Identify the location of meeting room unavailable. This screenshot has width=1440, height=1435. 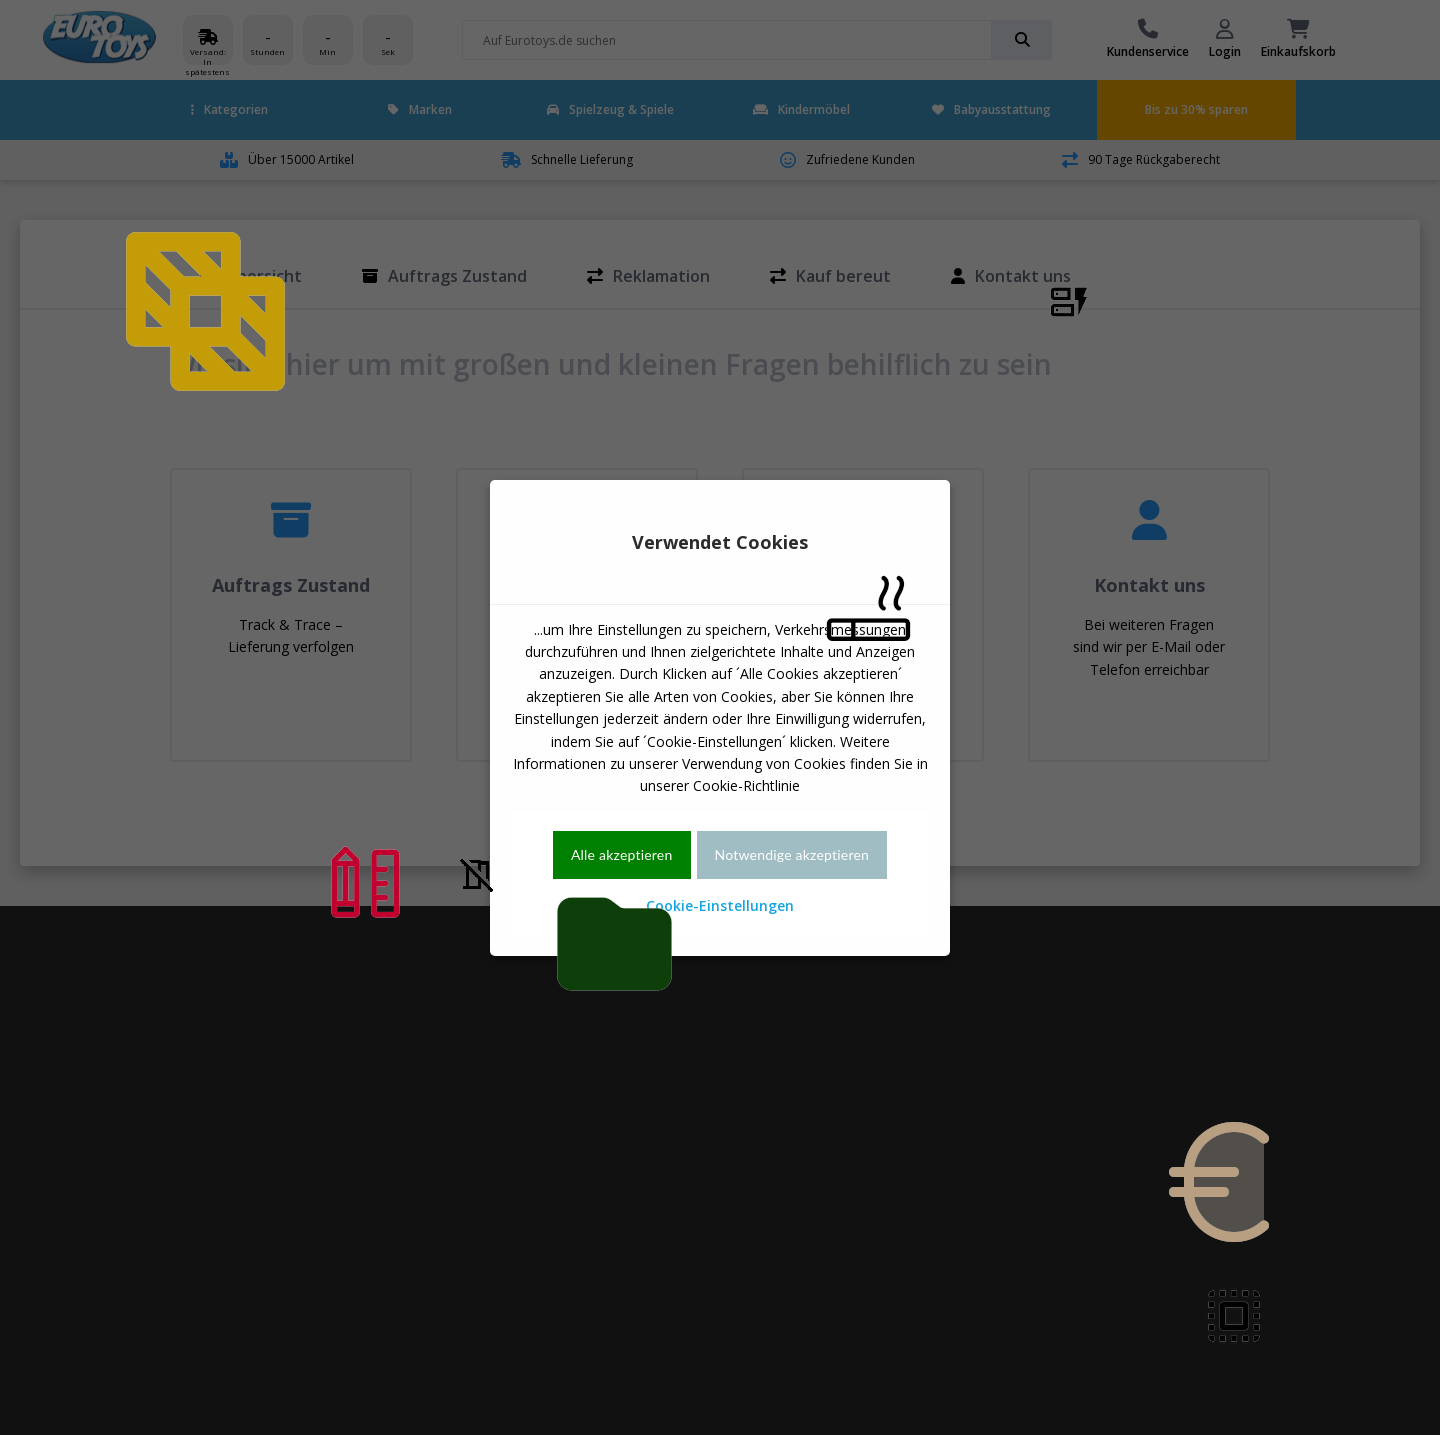
(477, 874).